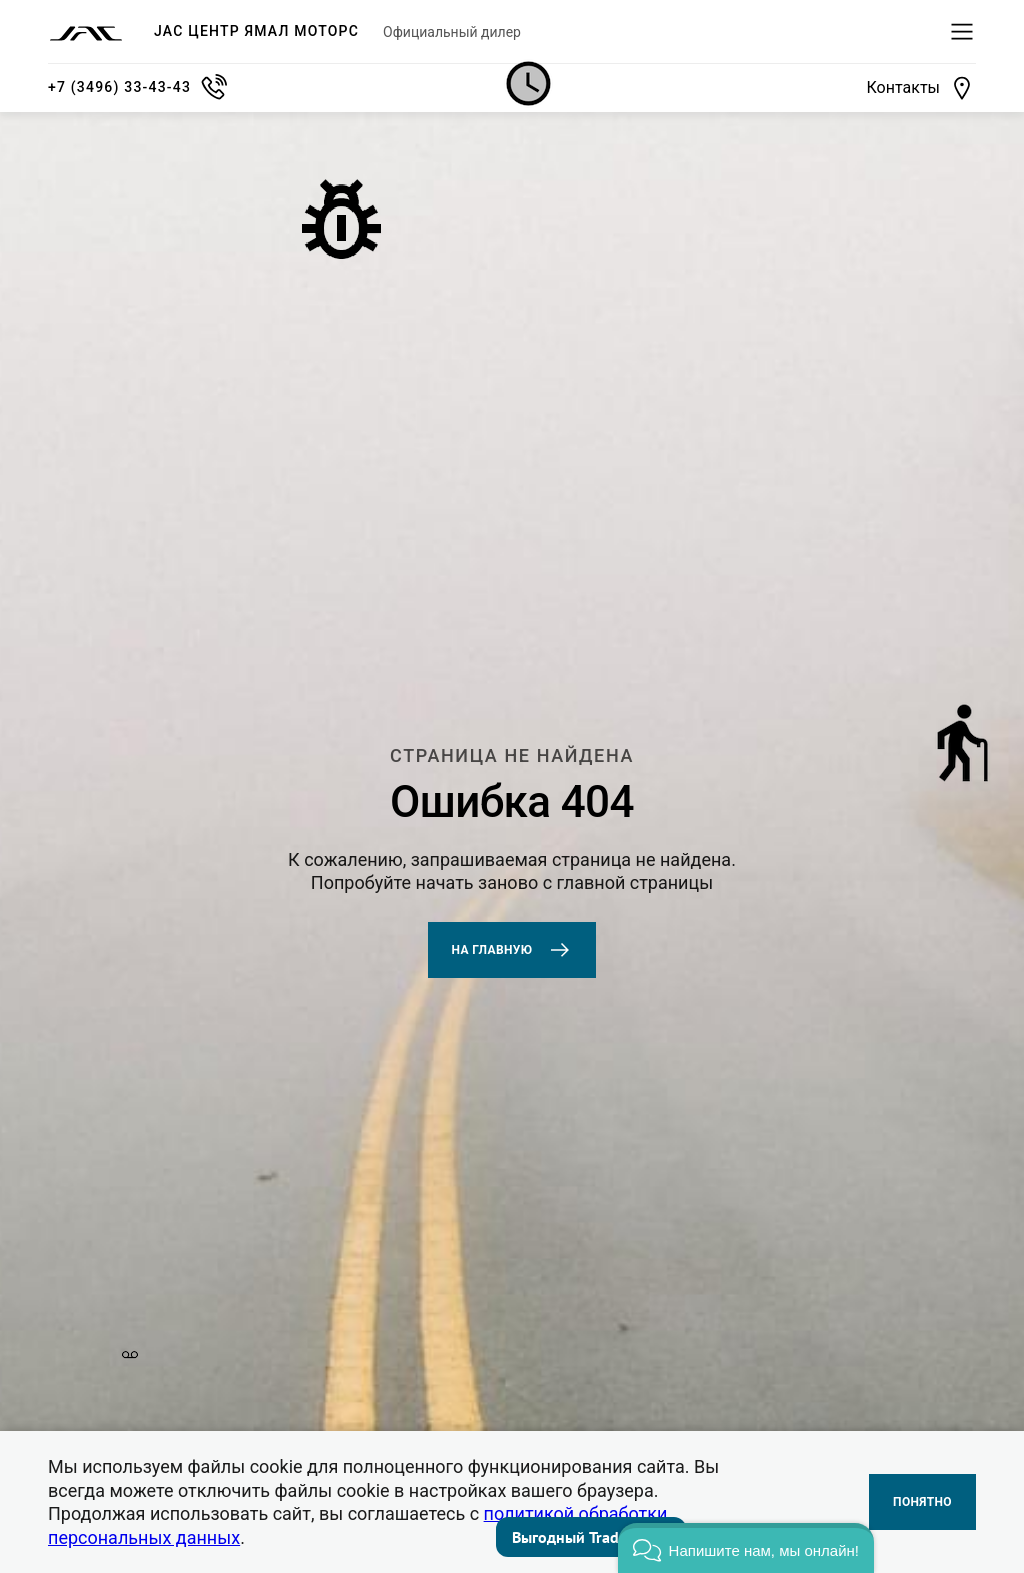  I want to click on access elderly or senior accessibility settings, so click(959, 742).